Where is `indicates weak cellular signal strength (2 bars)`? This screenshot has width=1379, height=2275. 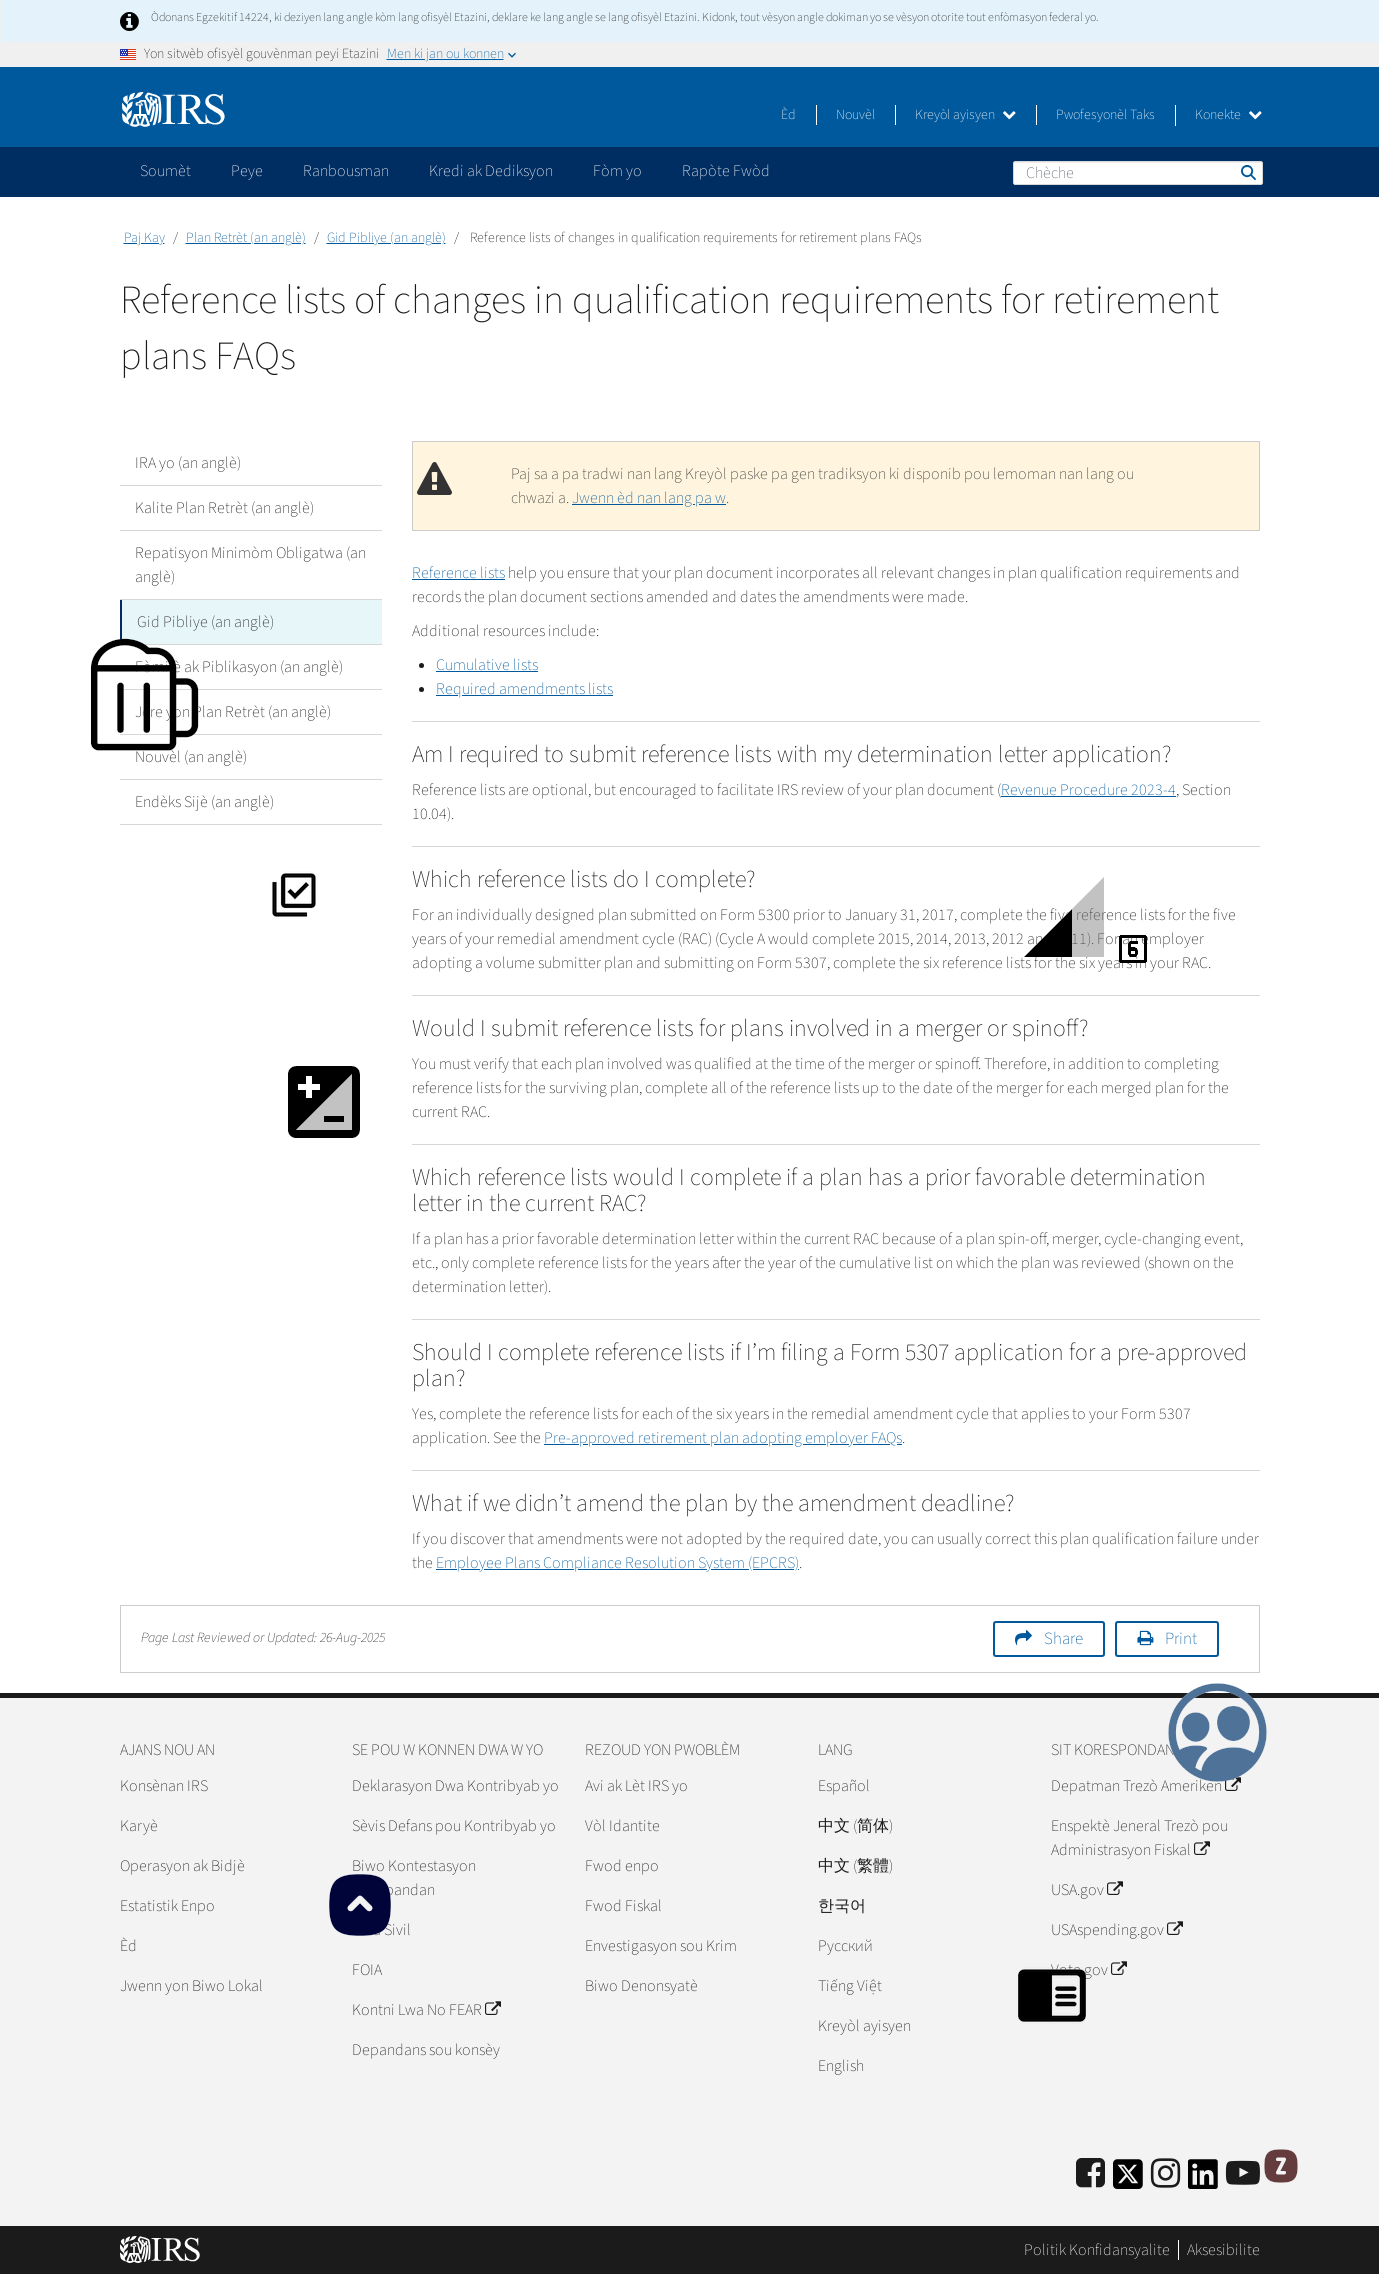
indicates weak cellular signal strength (2 bars) is located at coordinates (1064, 917).